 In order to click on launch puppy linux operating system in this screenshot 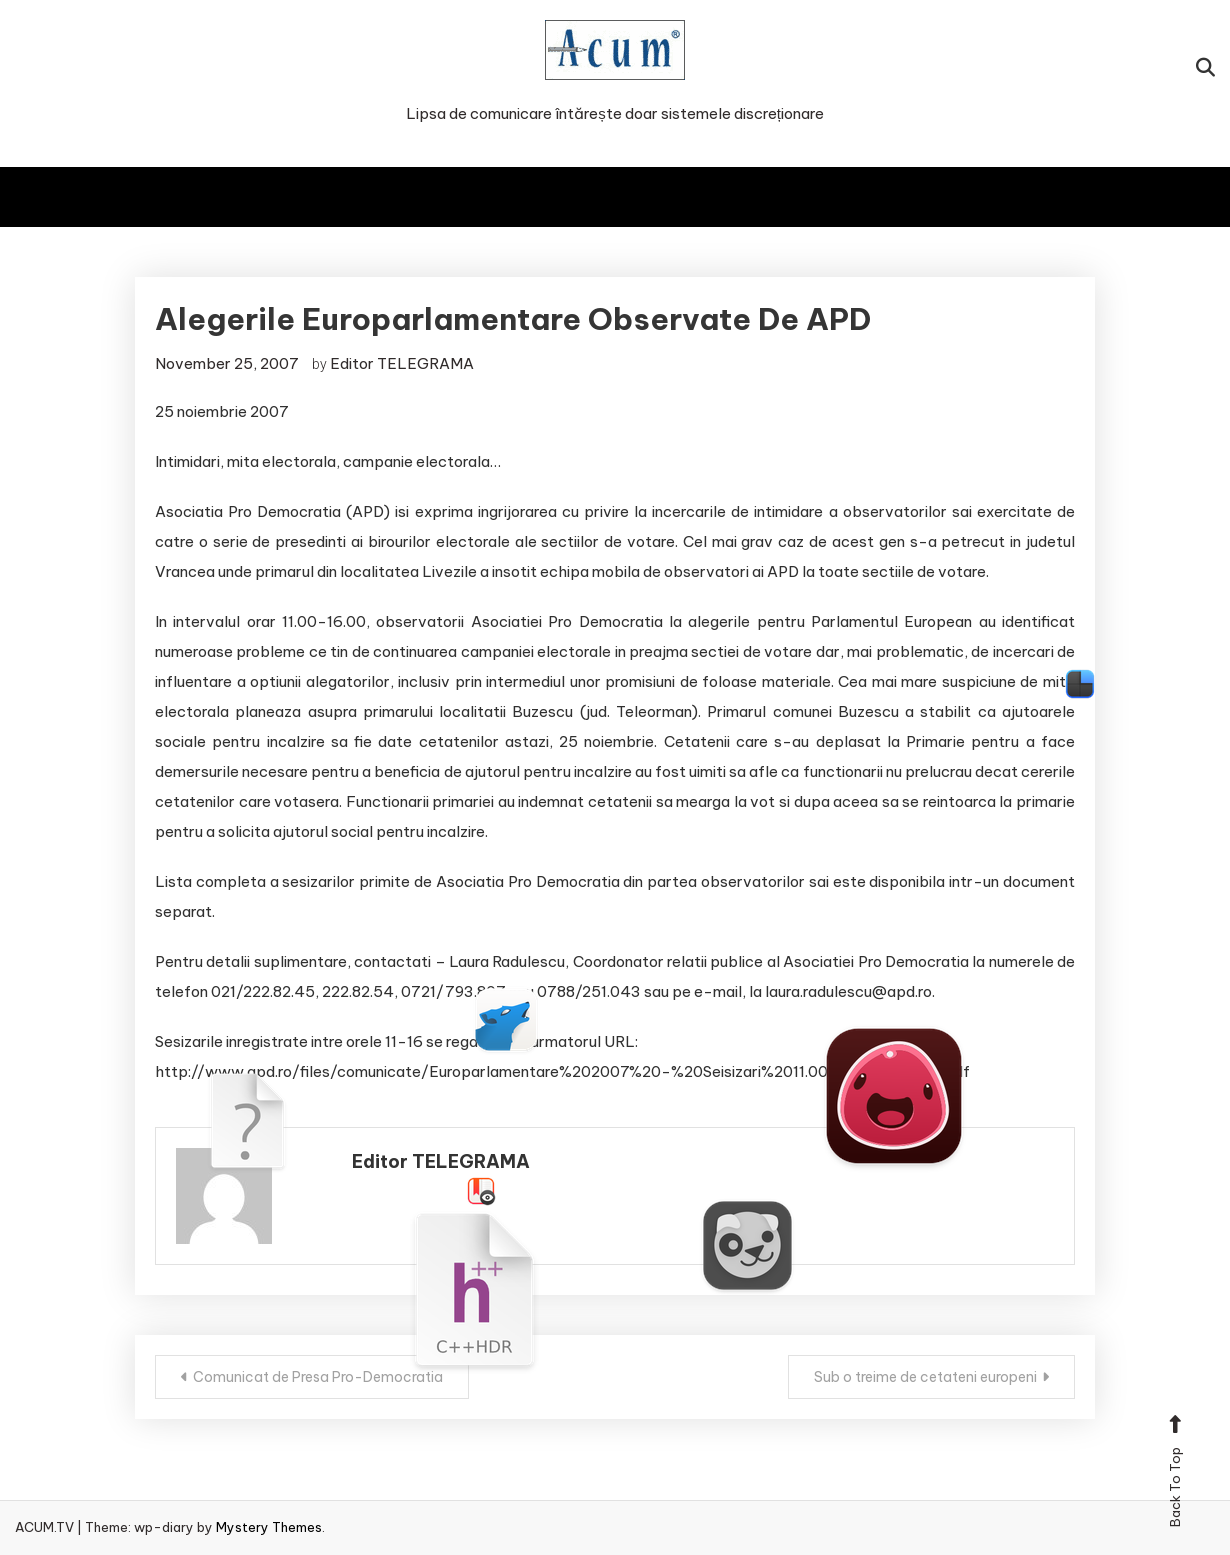, I will do `click(747, 1245)`.